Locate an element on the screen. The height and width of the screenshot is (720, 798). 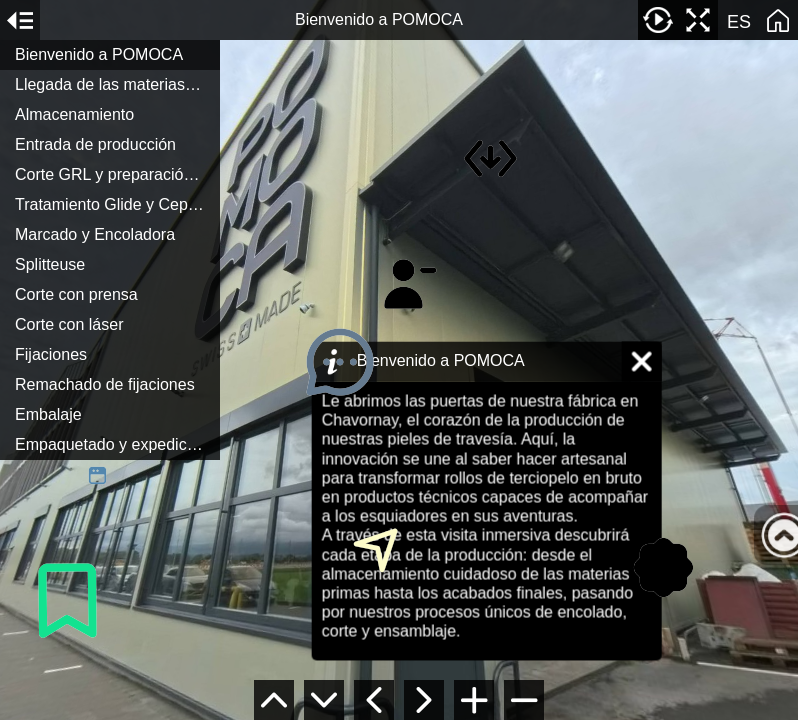
open chat or messaging is located at coordinates (340, 362).